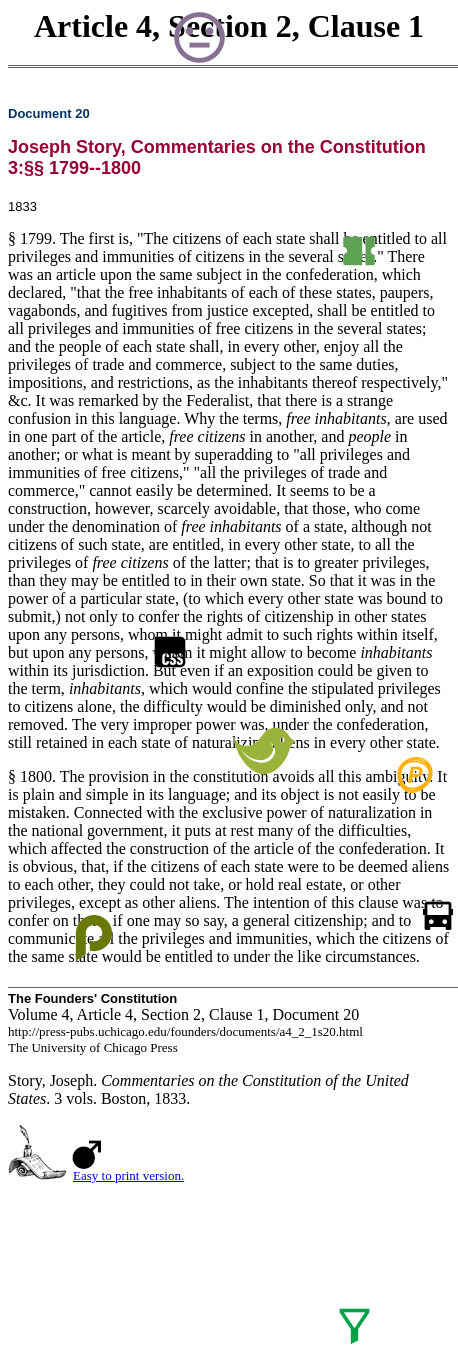 This screenshot has width=458, height=1363. Describe the element at coordinates (86, 1154) in the screenshot. I see `indicates male or men's section` at that location.